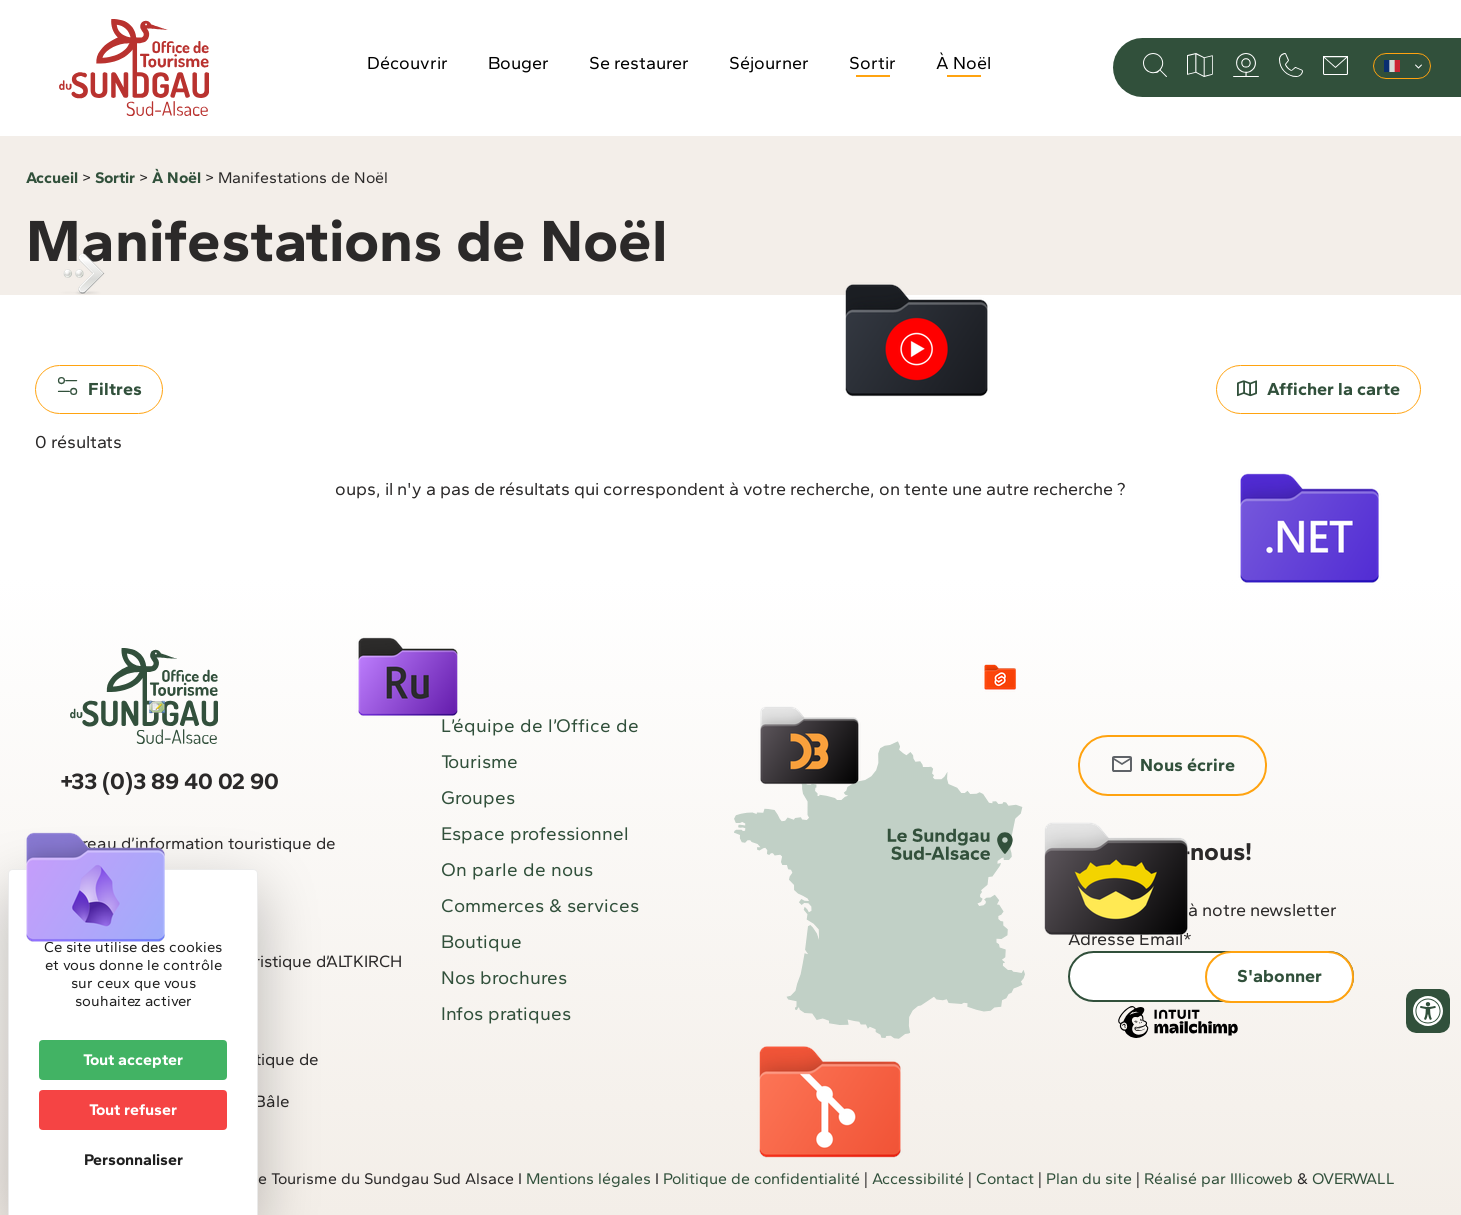 Image resolution: width=1461 pixels, height=1215 pixels. Describe the element at coordinates (829, 1105) in the screenshot. I see `open git repository folder` at that location.